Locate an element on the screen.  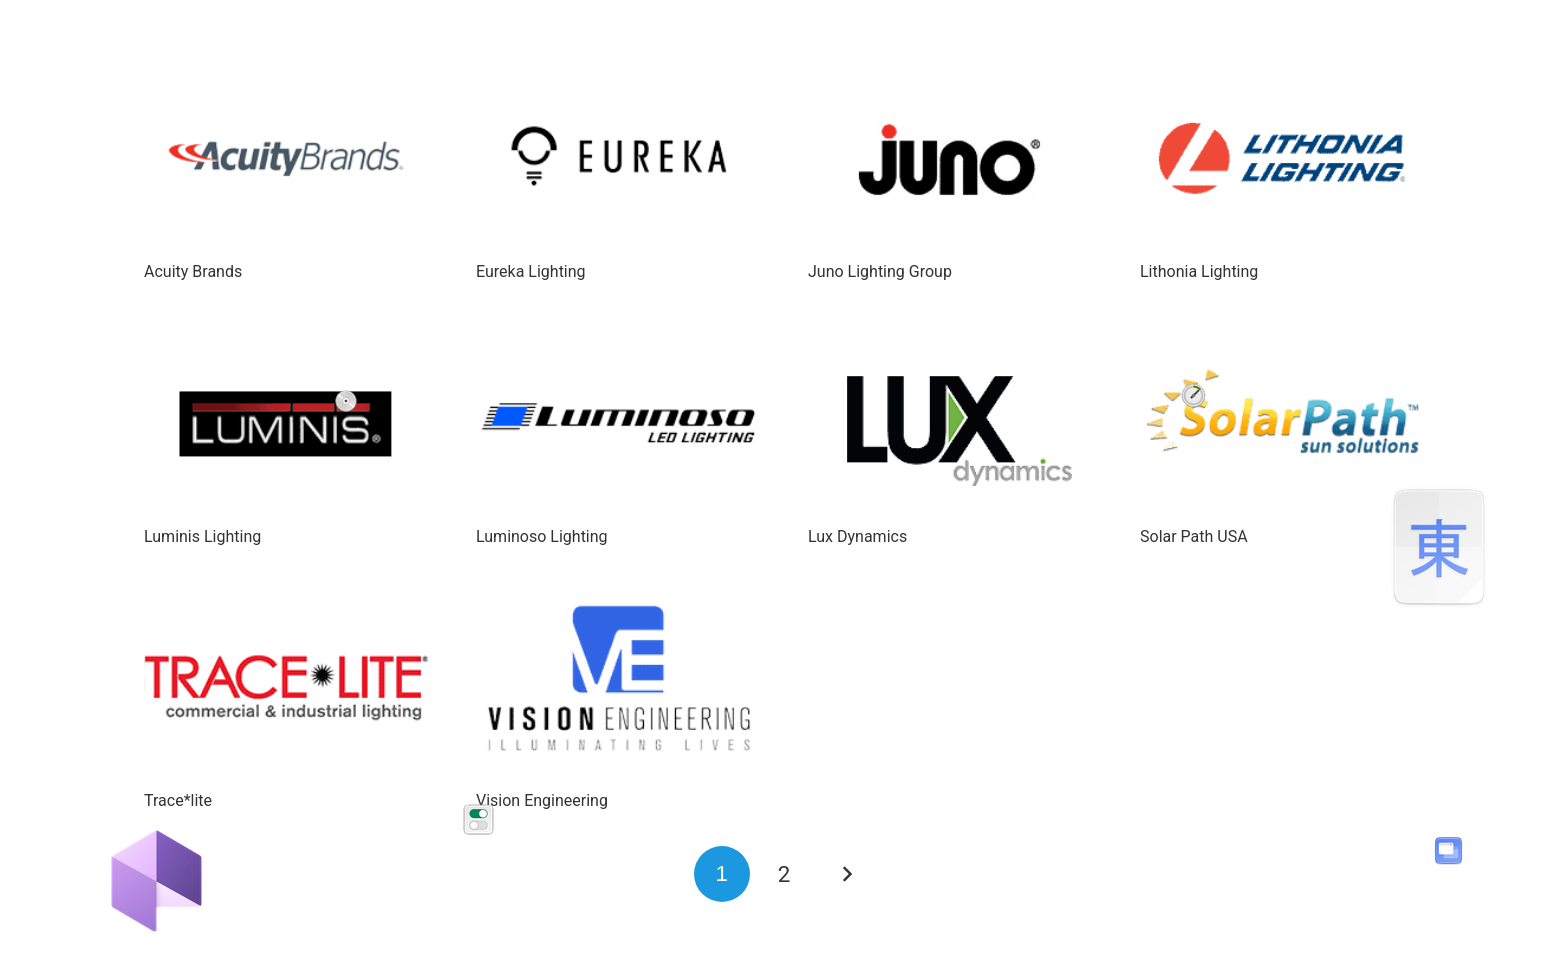
manage startup applications and session settings is located at coordinates (1448, 850).